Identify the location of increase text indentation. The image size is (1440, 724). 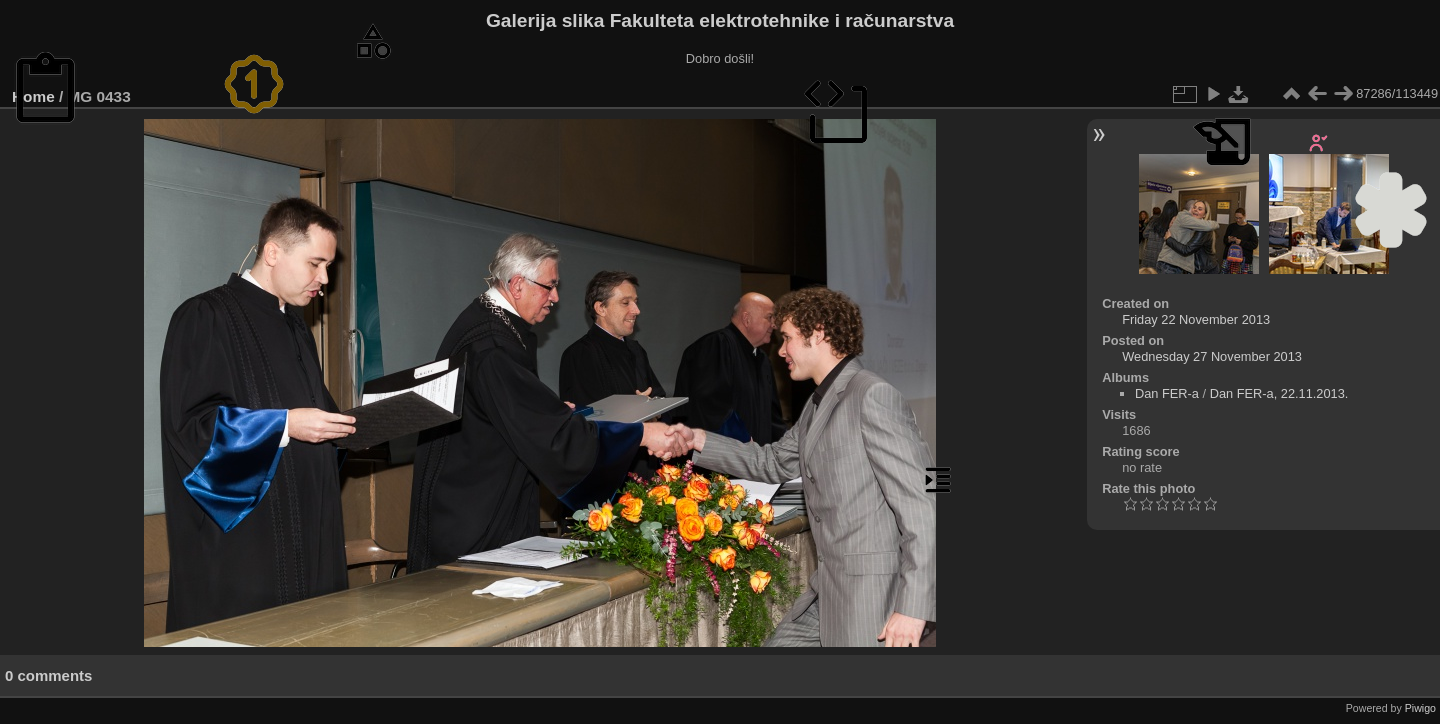
(938, 480).